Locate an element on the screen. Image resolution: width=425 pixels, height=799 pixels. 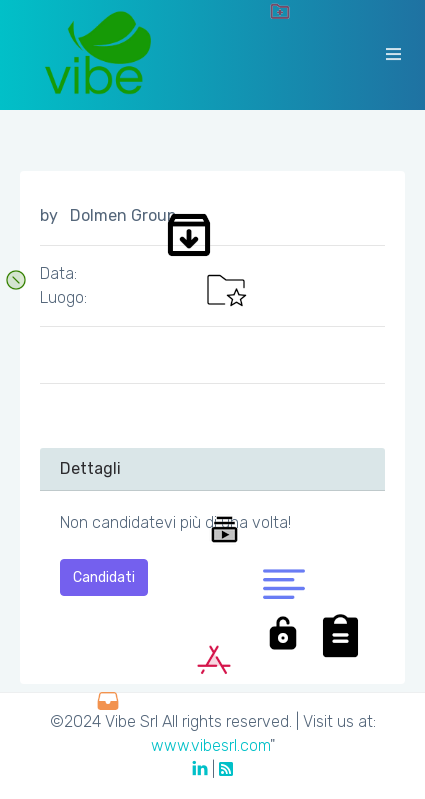
access your inbox or file tray is located at coordinates (108, 701).